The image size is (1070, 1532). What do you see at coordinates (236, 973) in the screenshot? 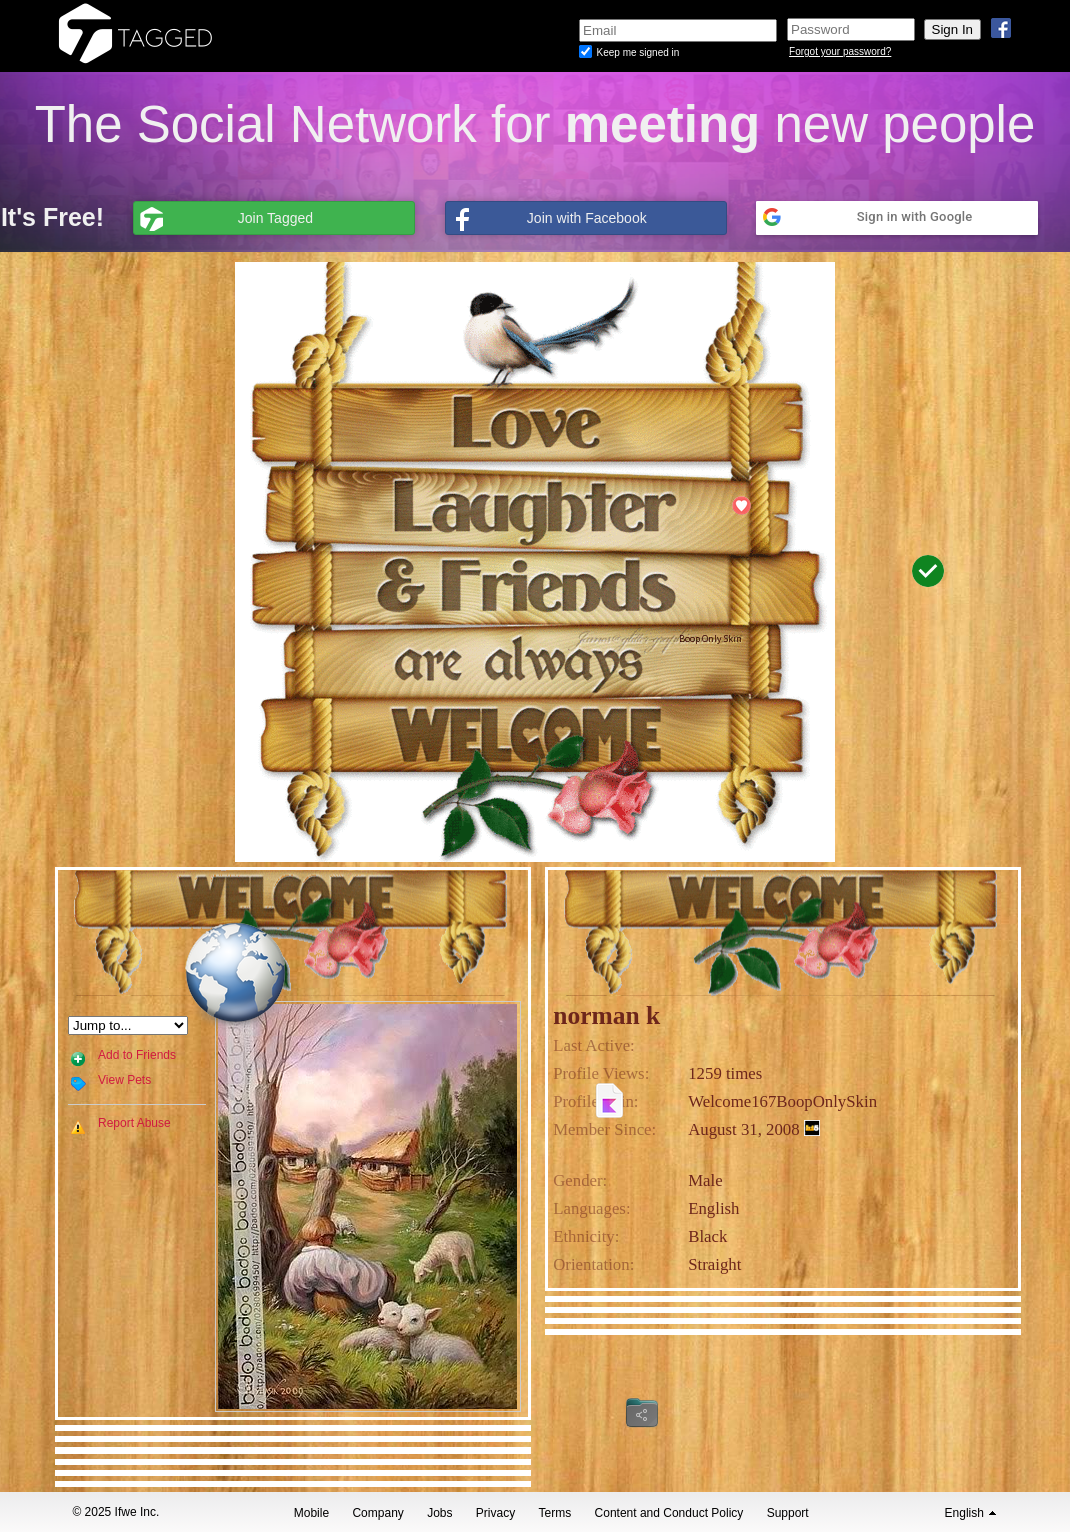
I see `access internet and web applications` at bounding box center [236, 973].